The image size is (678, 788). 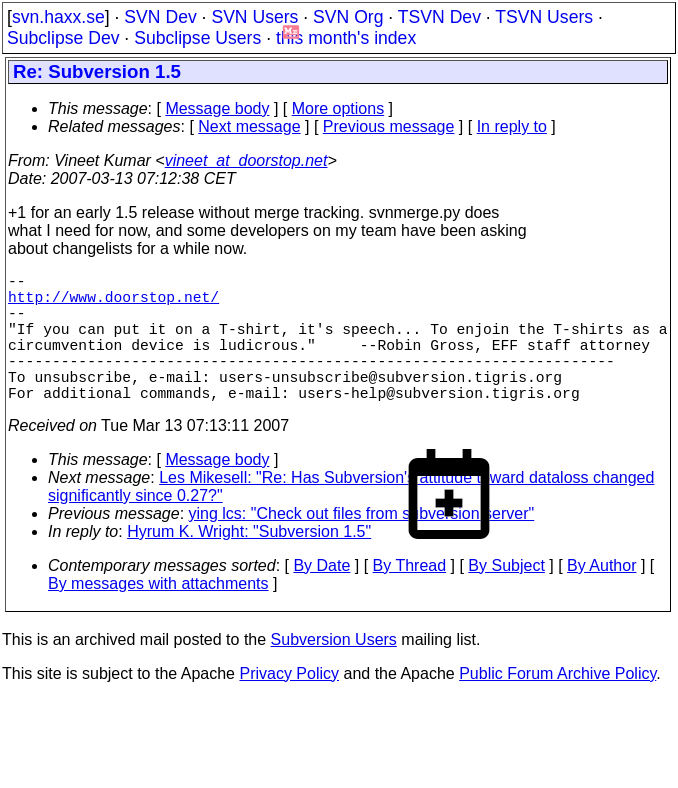 What do you see at coordinates (449, 494) in the screenshot?
I see `add a new calendar event` at bounding box center [449, 494].